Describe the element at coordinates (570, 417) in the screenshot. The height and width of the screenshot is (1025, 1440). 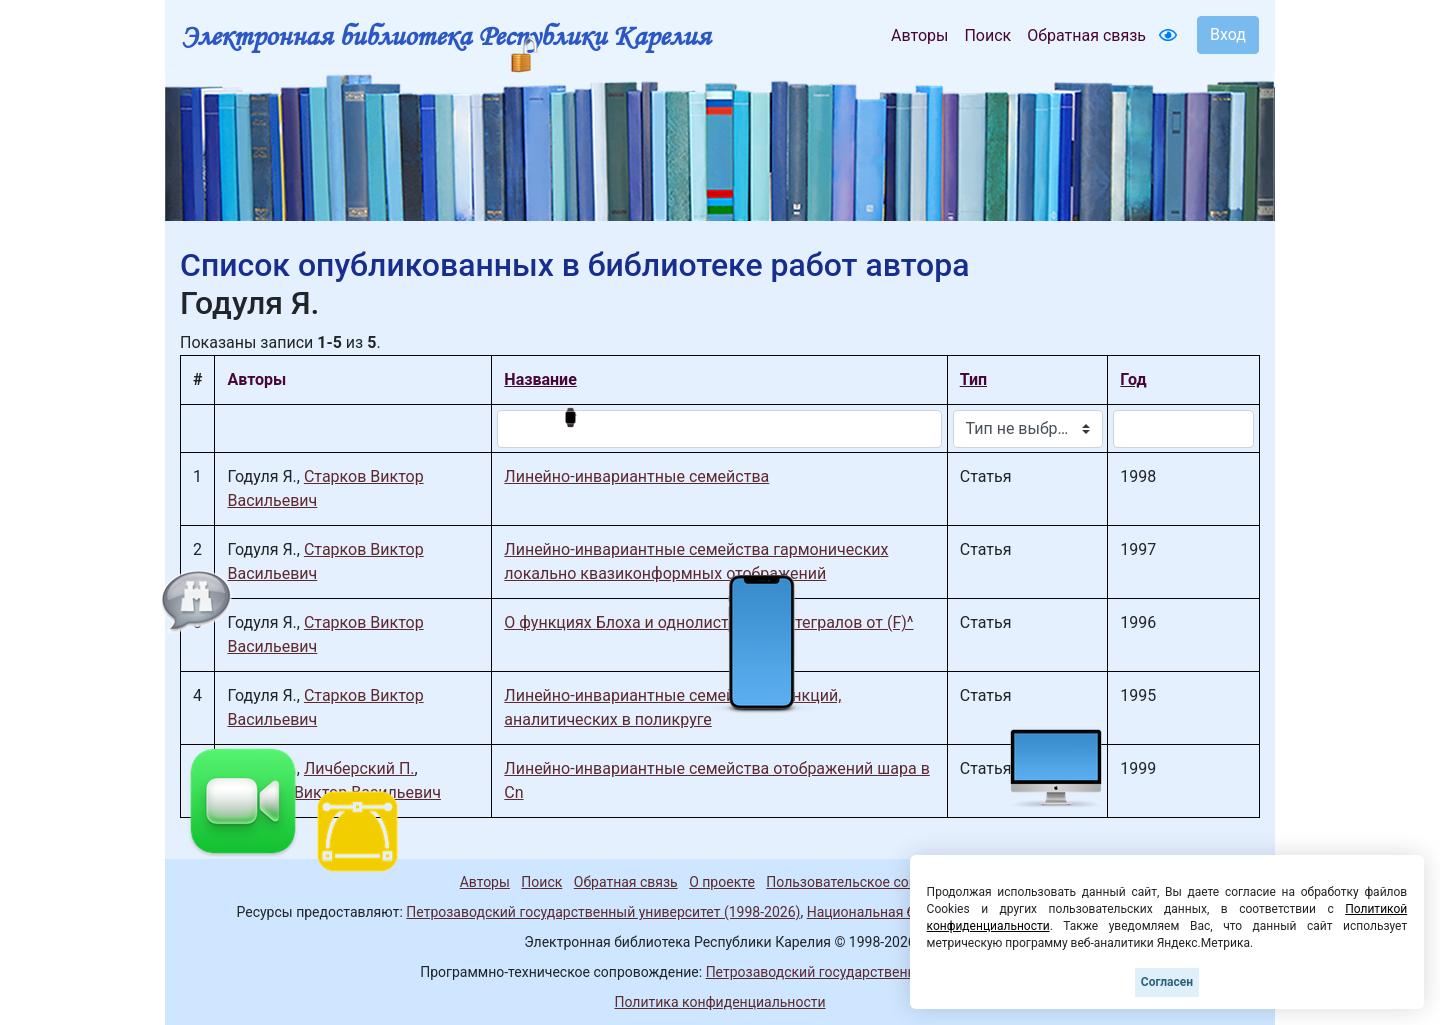
I see `manage your paired Apple Watch` at that location.